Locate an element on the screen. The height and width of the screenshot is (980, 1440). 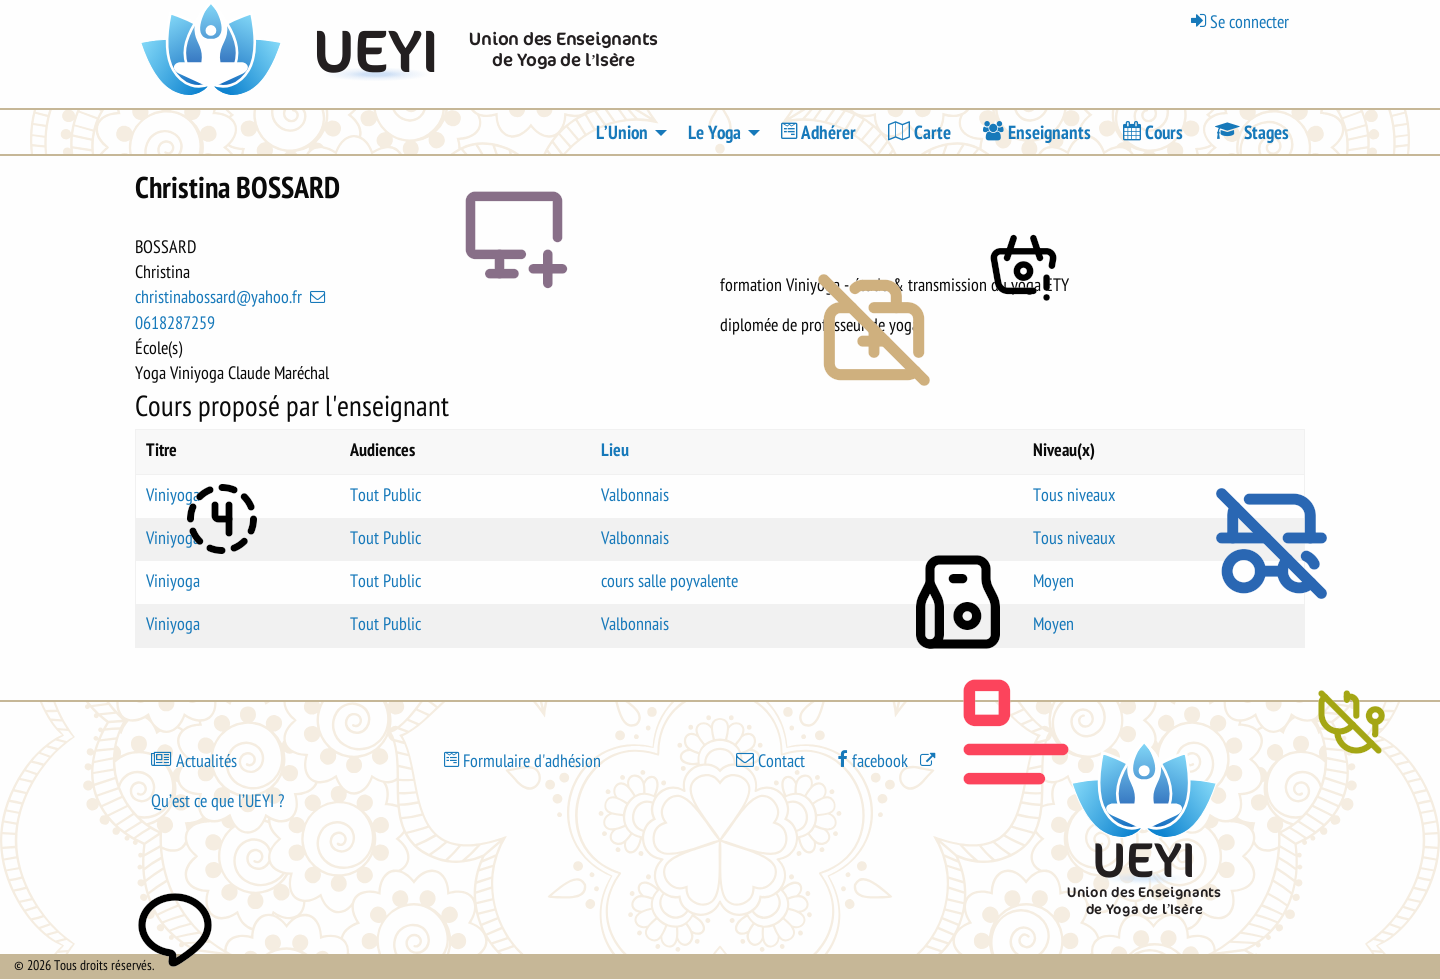
add a caption to an image or media is located at coordinates (1016, 732).